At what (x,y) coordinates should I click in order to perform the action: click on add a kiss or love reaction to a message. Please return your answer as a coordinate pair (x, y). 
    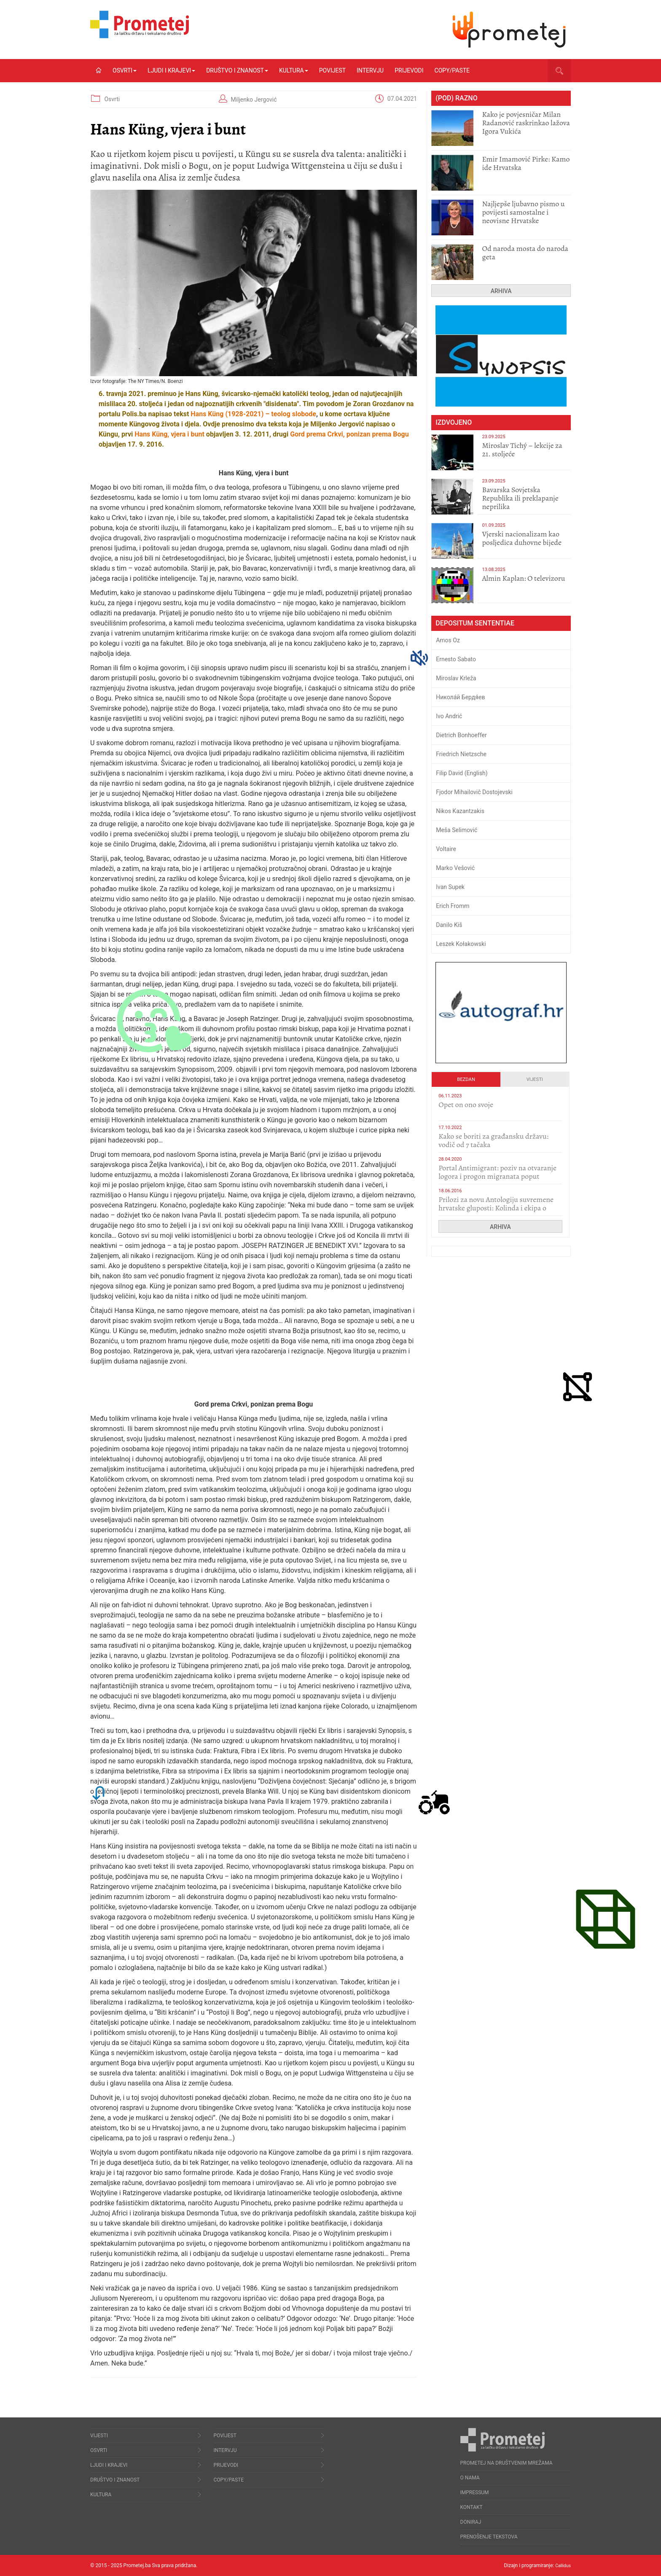
    Looking at the image, I should click on (153, 1021).